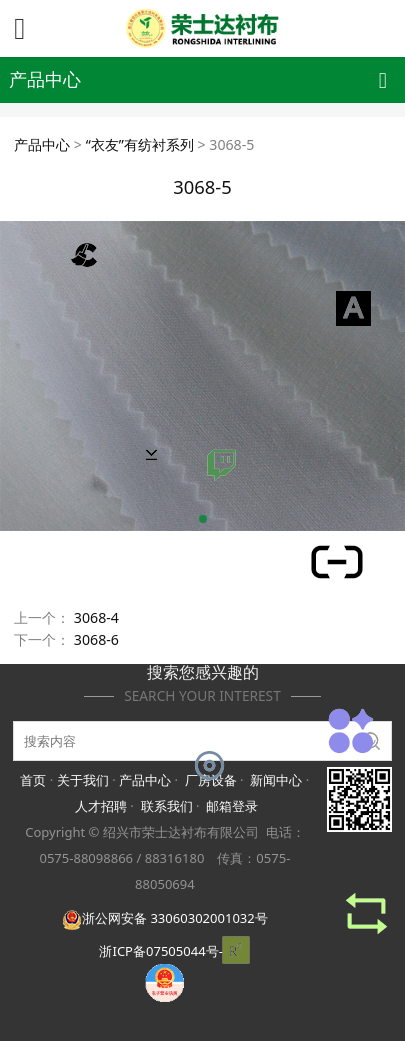 This screenshot has width=405, height=1041. I want to click on enable character recognition or OCR, so click(353, 308).